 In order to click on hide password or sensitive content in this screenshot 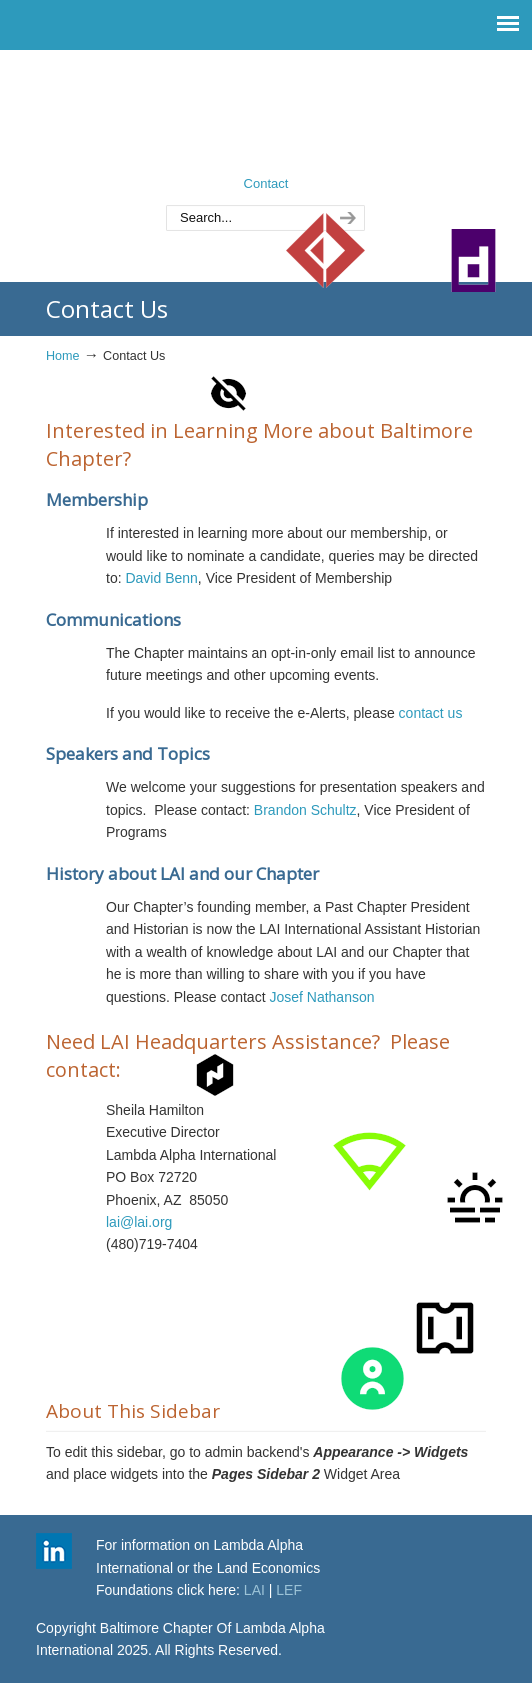, I will do `click(228, 393)`.